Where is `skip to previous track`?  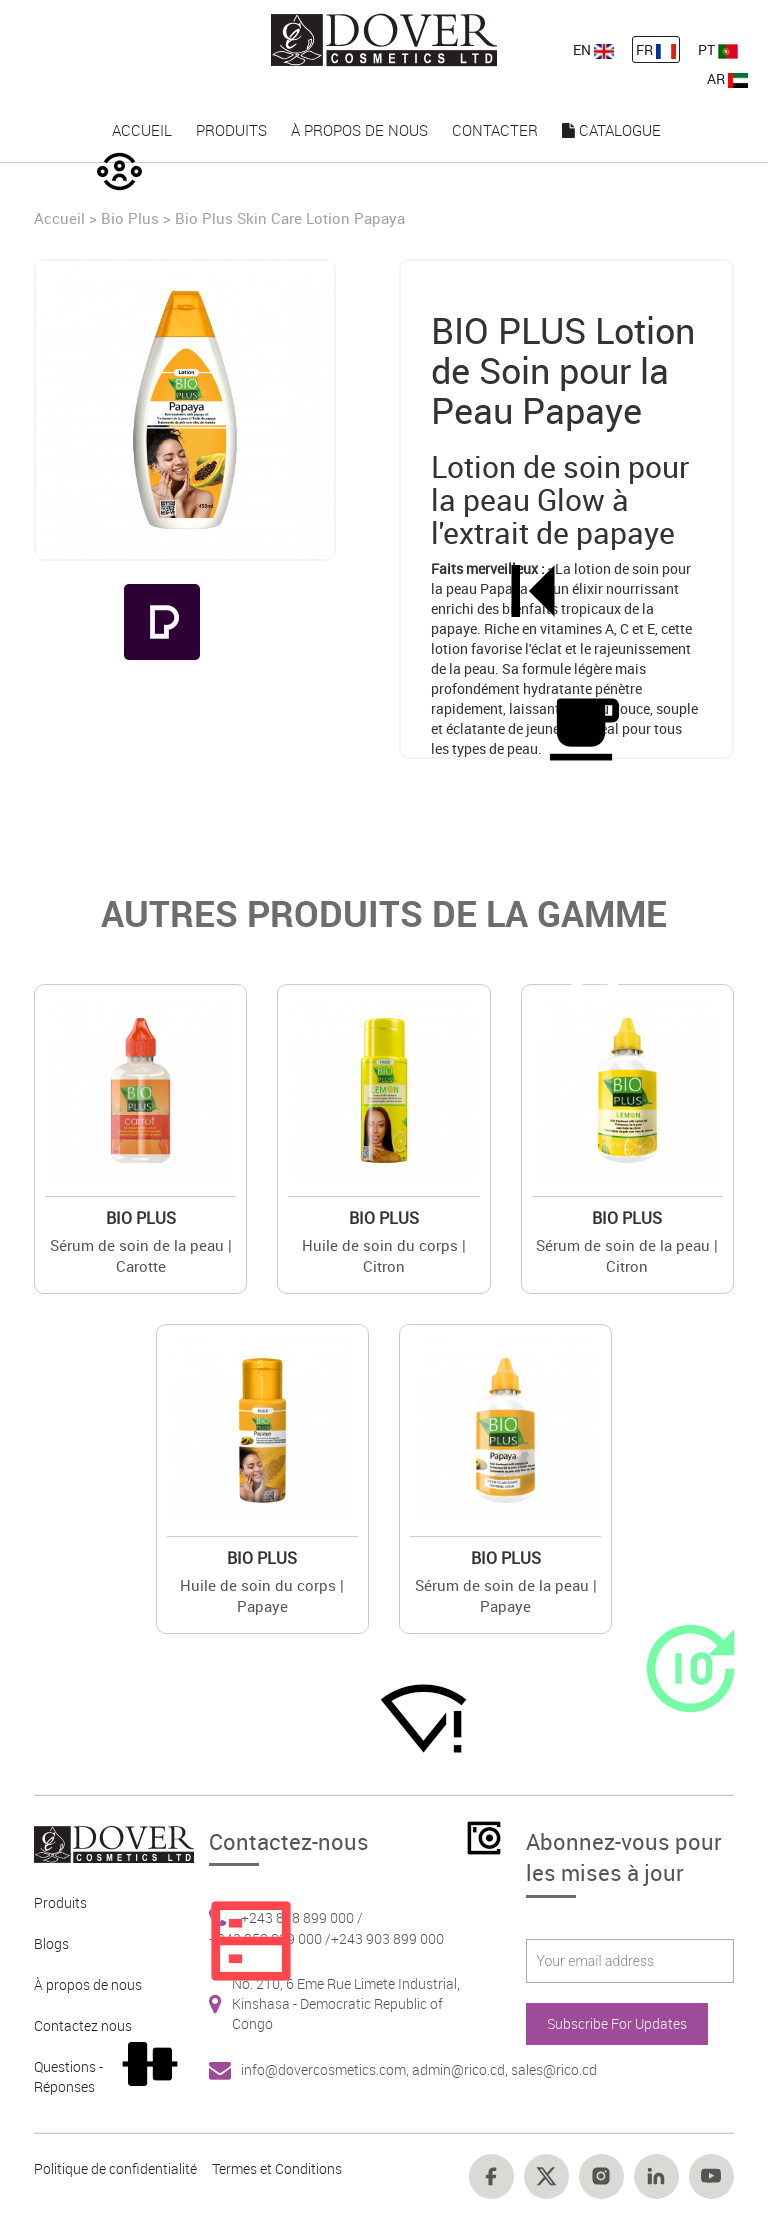
skip to previous track is located at coordinates (533, 591).